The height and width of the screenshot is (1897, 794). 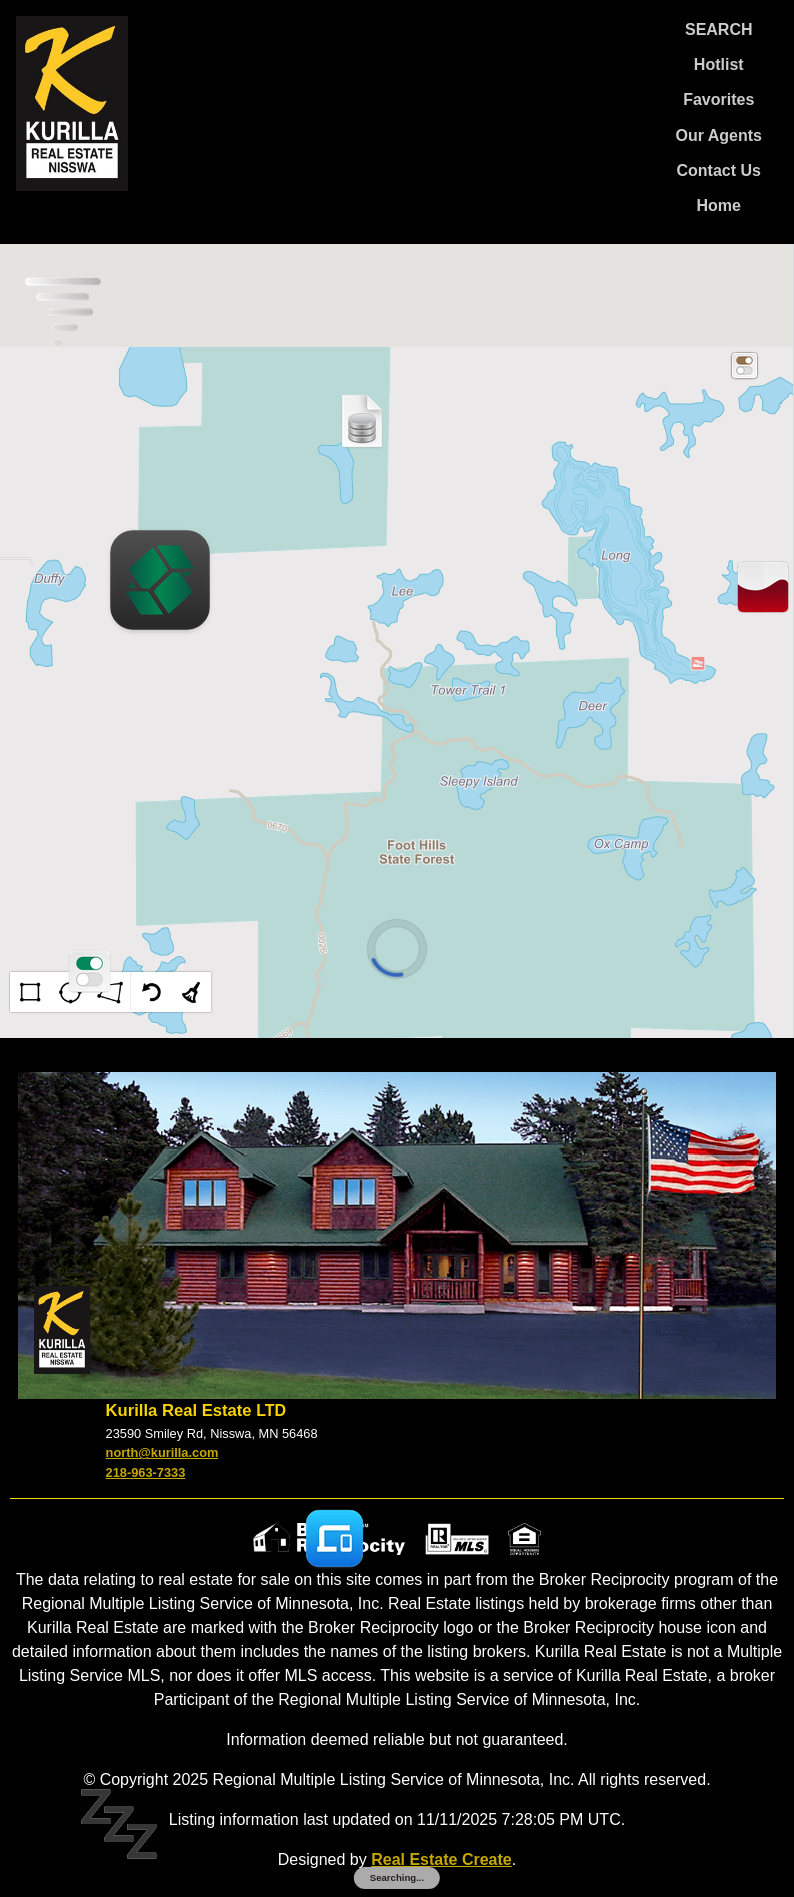 What do you see at coordinates (334, 1538) in the screenshot?
I see `connect and sync devices with zorin connect` at bounding box center [334, 1538].